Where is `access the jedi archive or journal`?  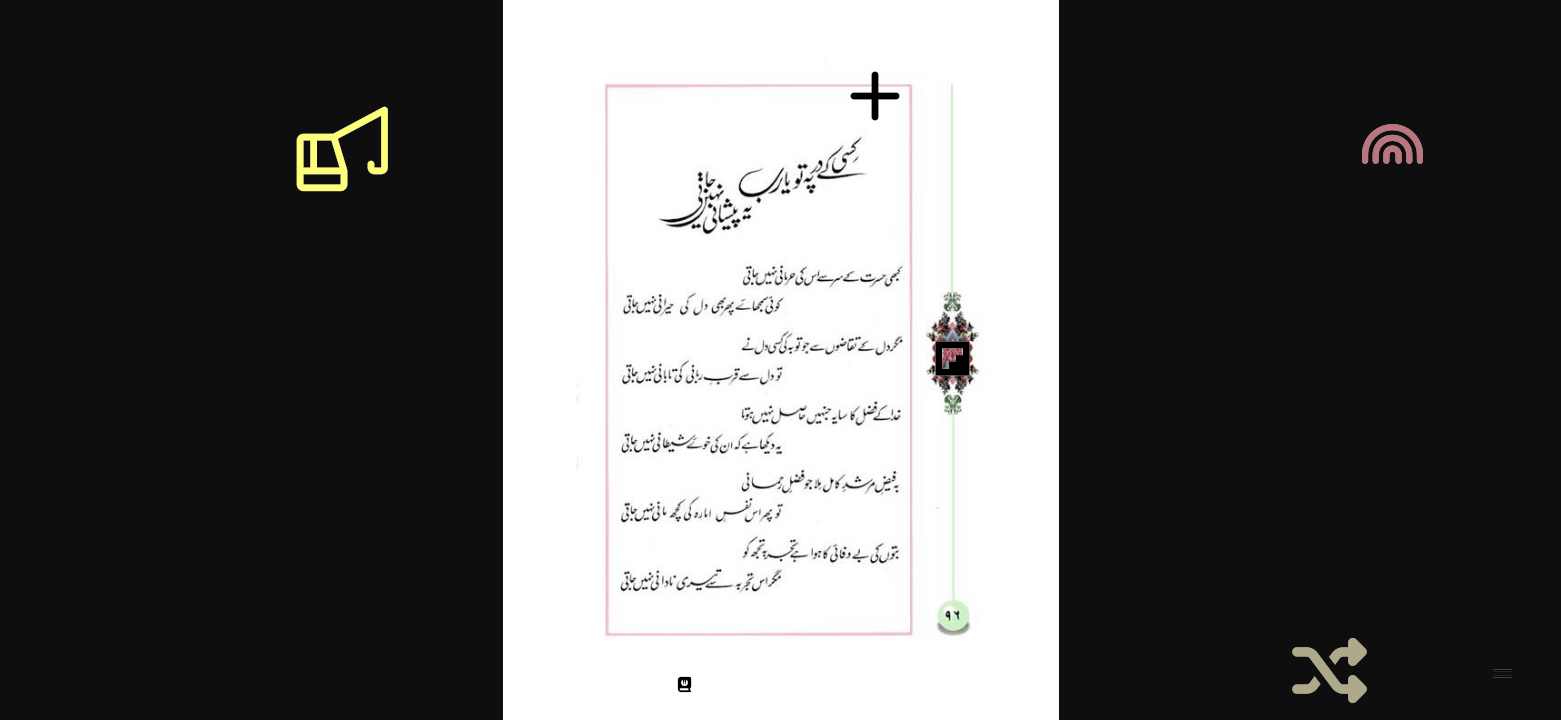 access the jedi archive or journal is located at coordinates (684, 684).